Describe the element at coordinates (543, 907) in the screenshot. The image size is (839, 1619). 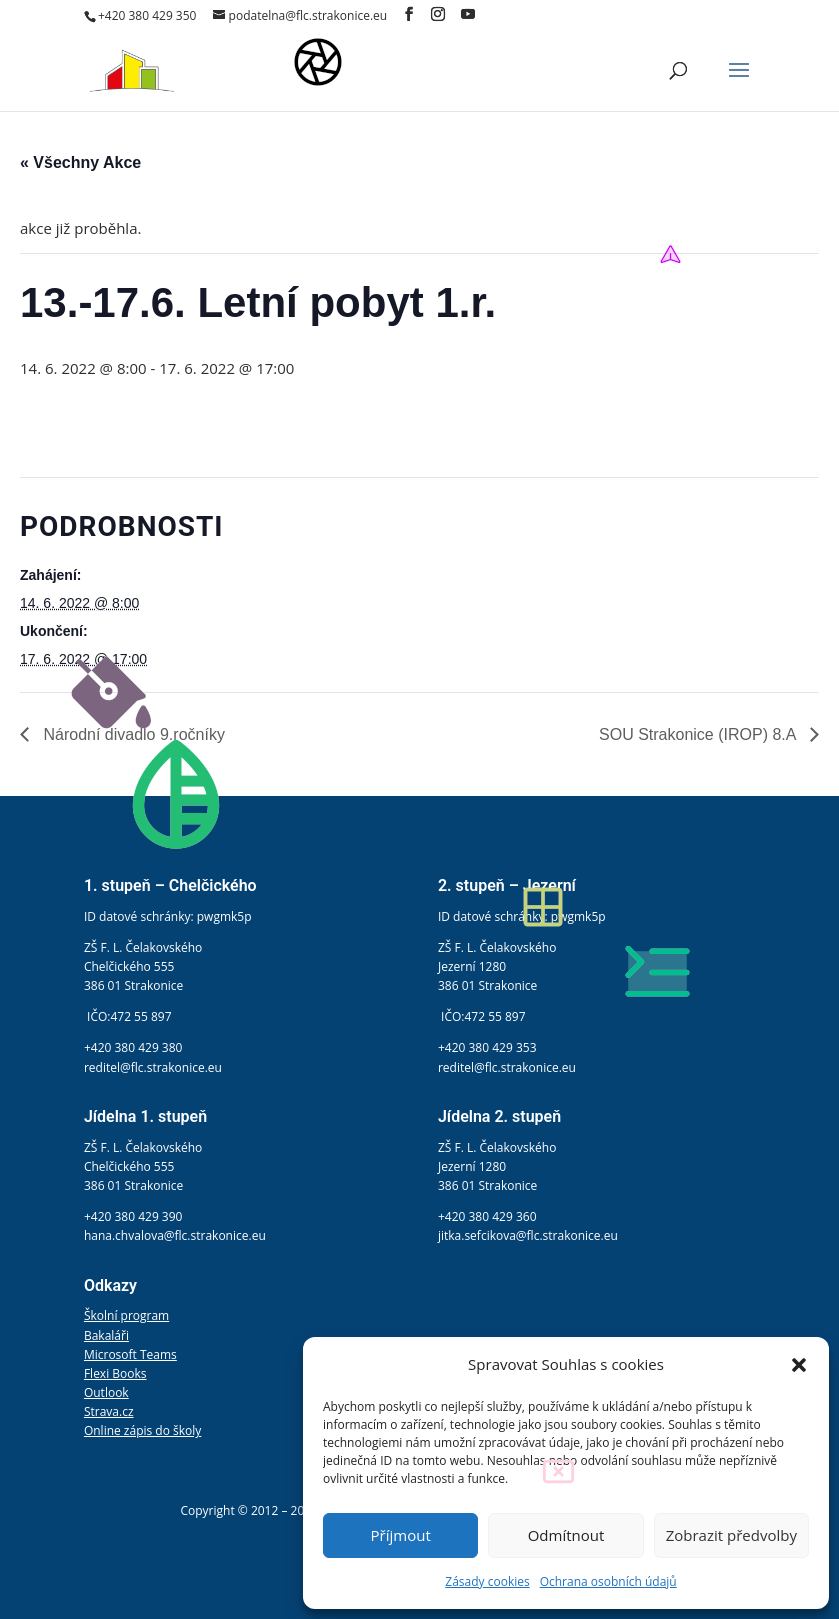
I see `view items in grid layout` at that location.